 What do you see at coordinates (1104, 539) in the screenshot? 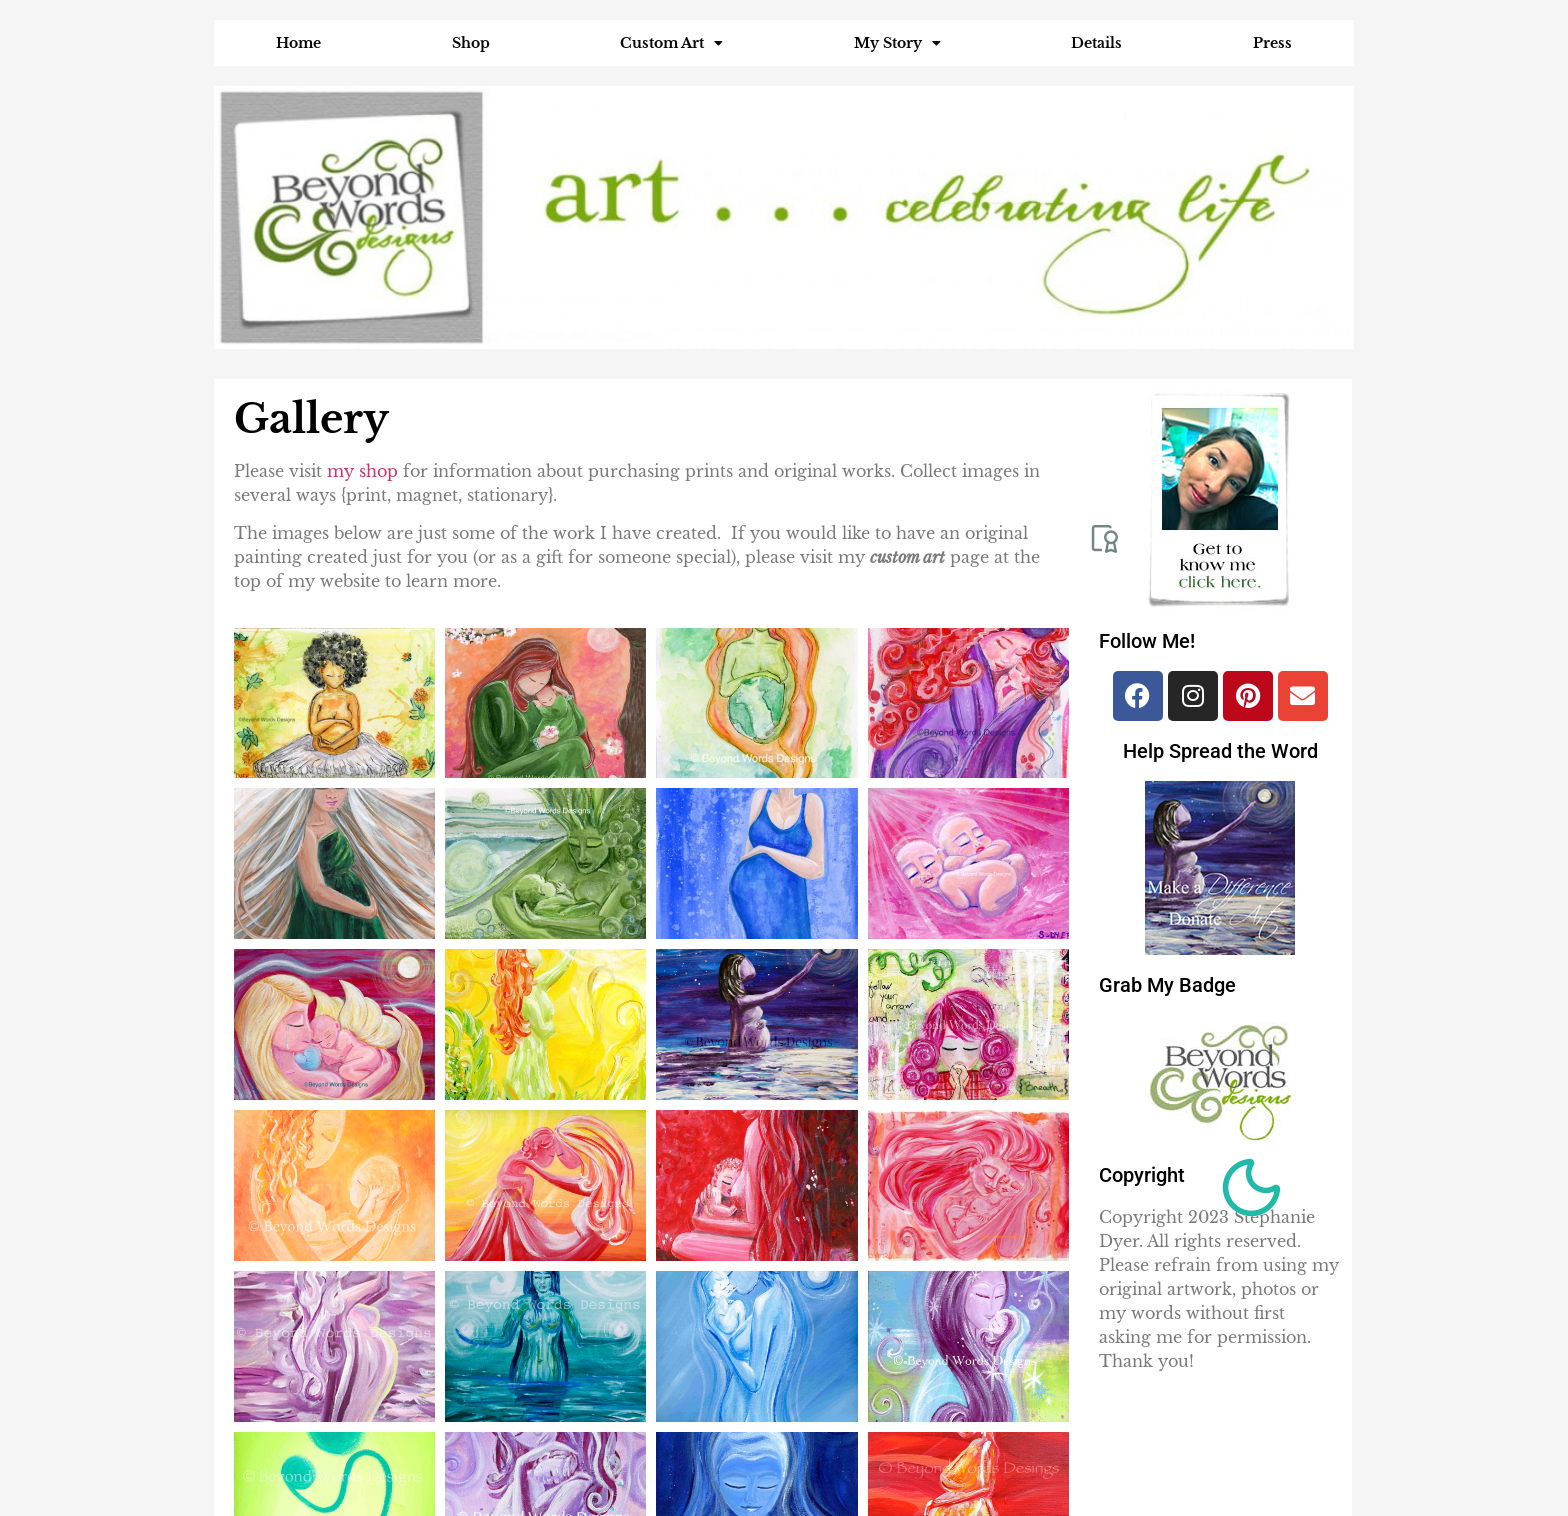
I see `view certified or licensed file` at bounding box center [1104, 539].